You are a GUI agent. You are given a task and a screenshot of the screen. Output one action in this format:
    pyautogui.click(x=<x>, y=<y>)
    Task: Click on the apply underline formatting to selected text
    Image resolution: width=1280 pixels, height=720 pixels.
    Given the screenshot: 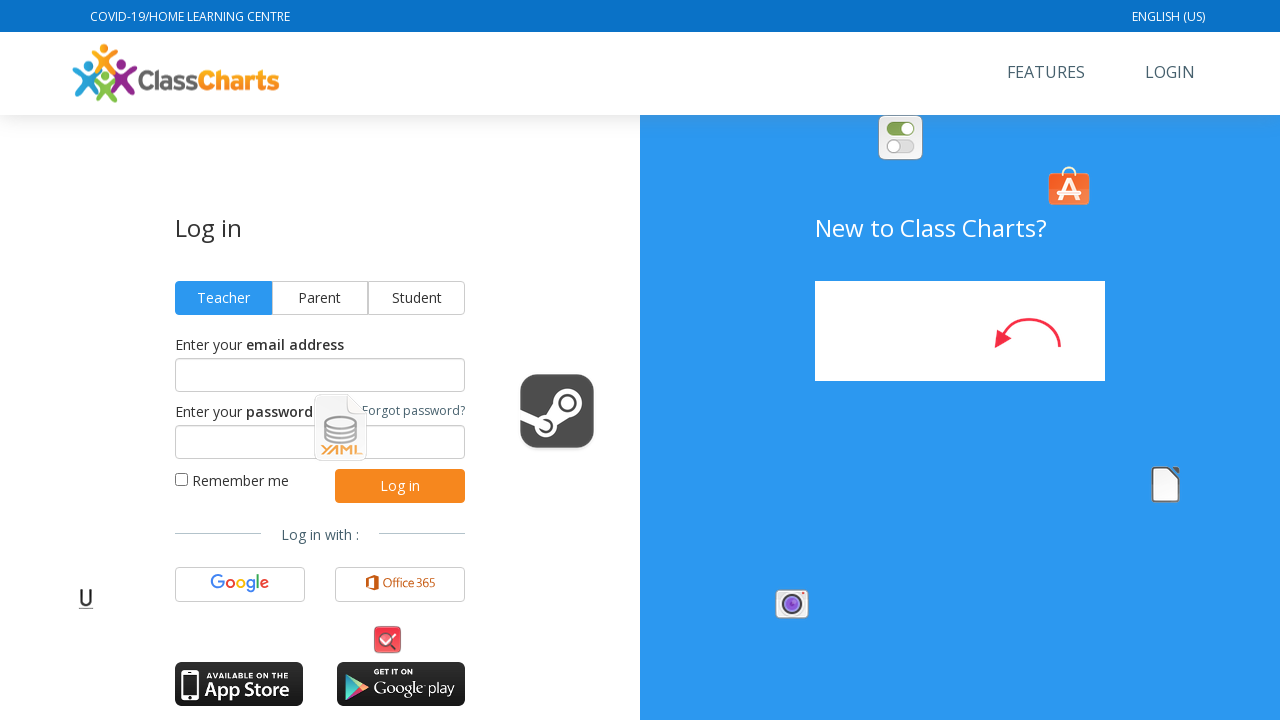 What is the action you would take?
    pyautogui.click(x=86, y=599)
    